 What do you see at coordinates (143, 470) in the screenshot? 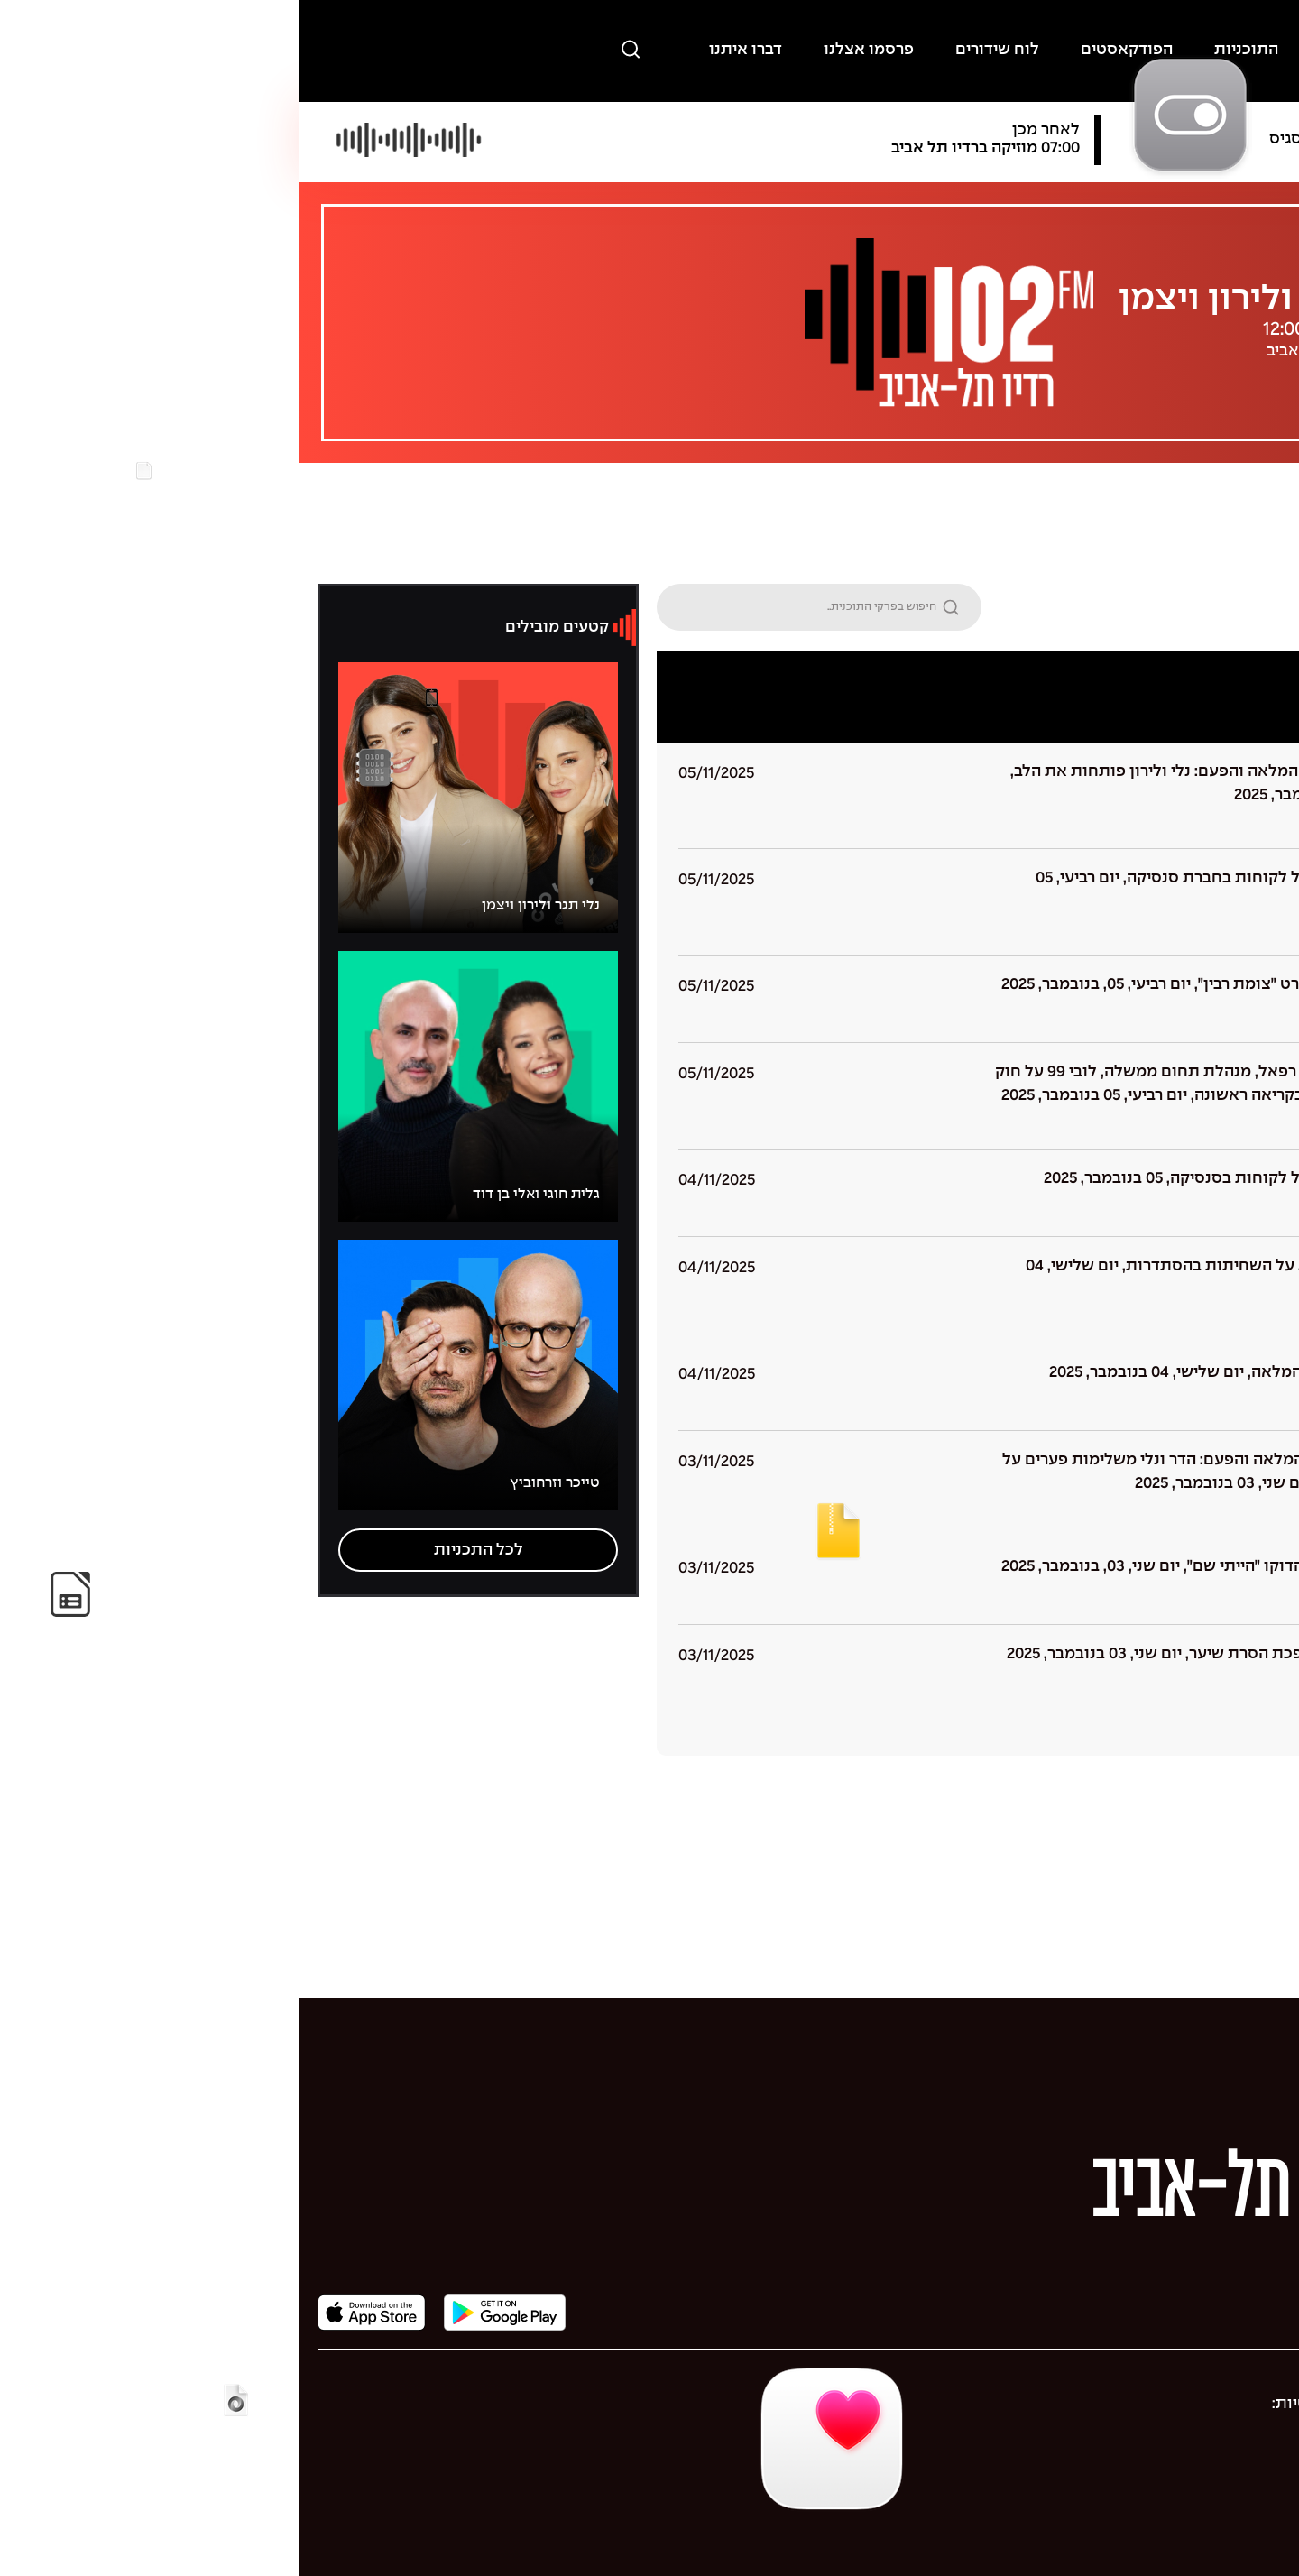
I see `indicates an empty or zero-byte file` at bounding box center [143, 470].